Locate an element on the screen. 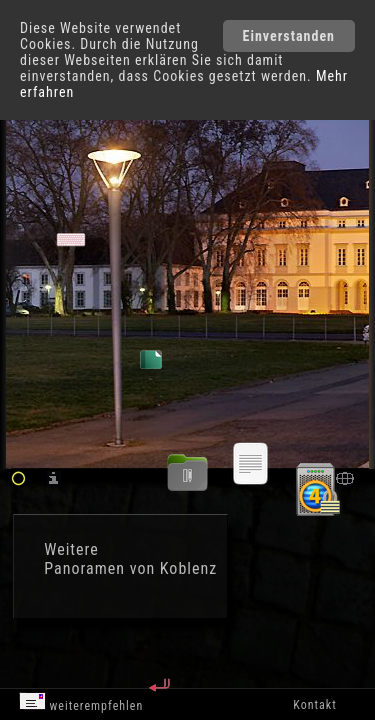  reply to all recipients of an email is located at coordinates (159, 685).